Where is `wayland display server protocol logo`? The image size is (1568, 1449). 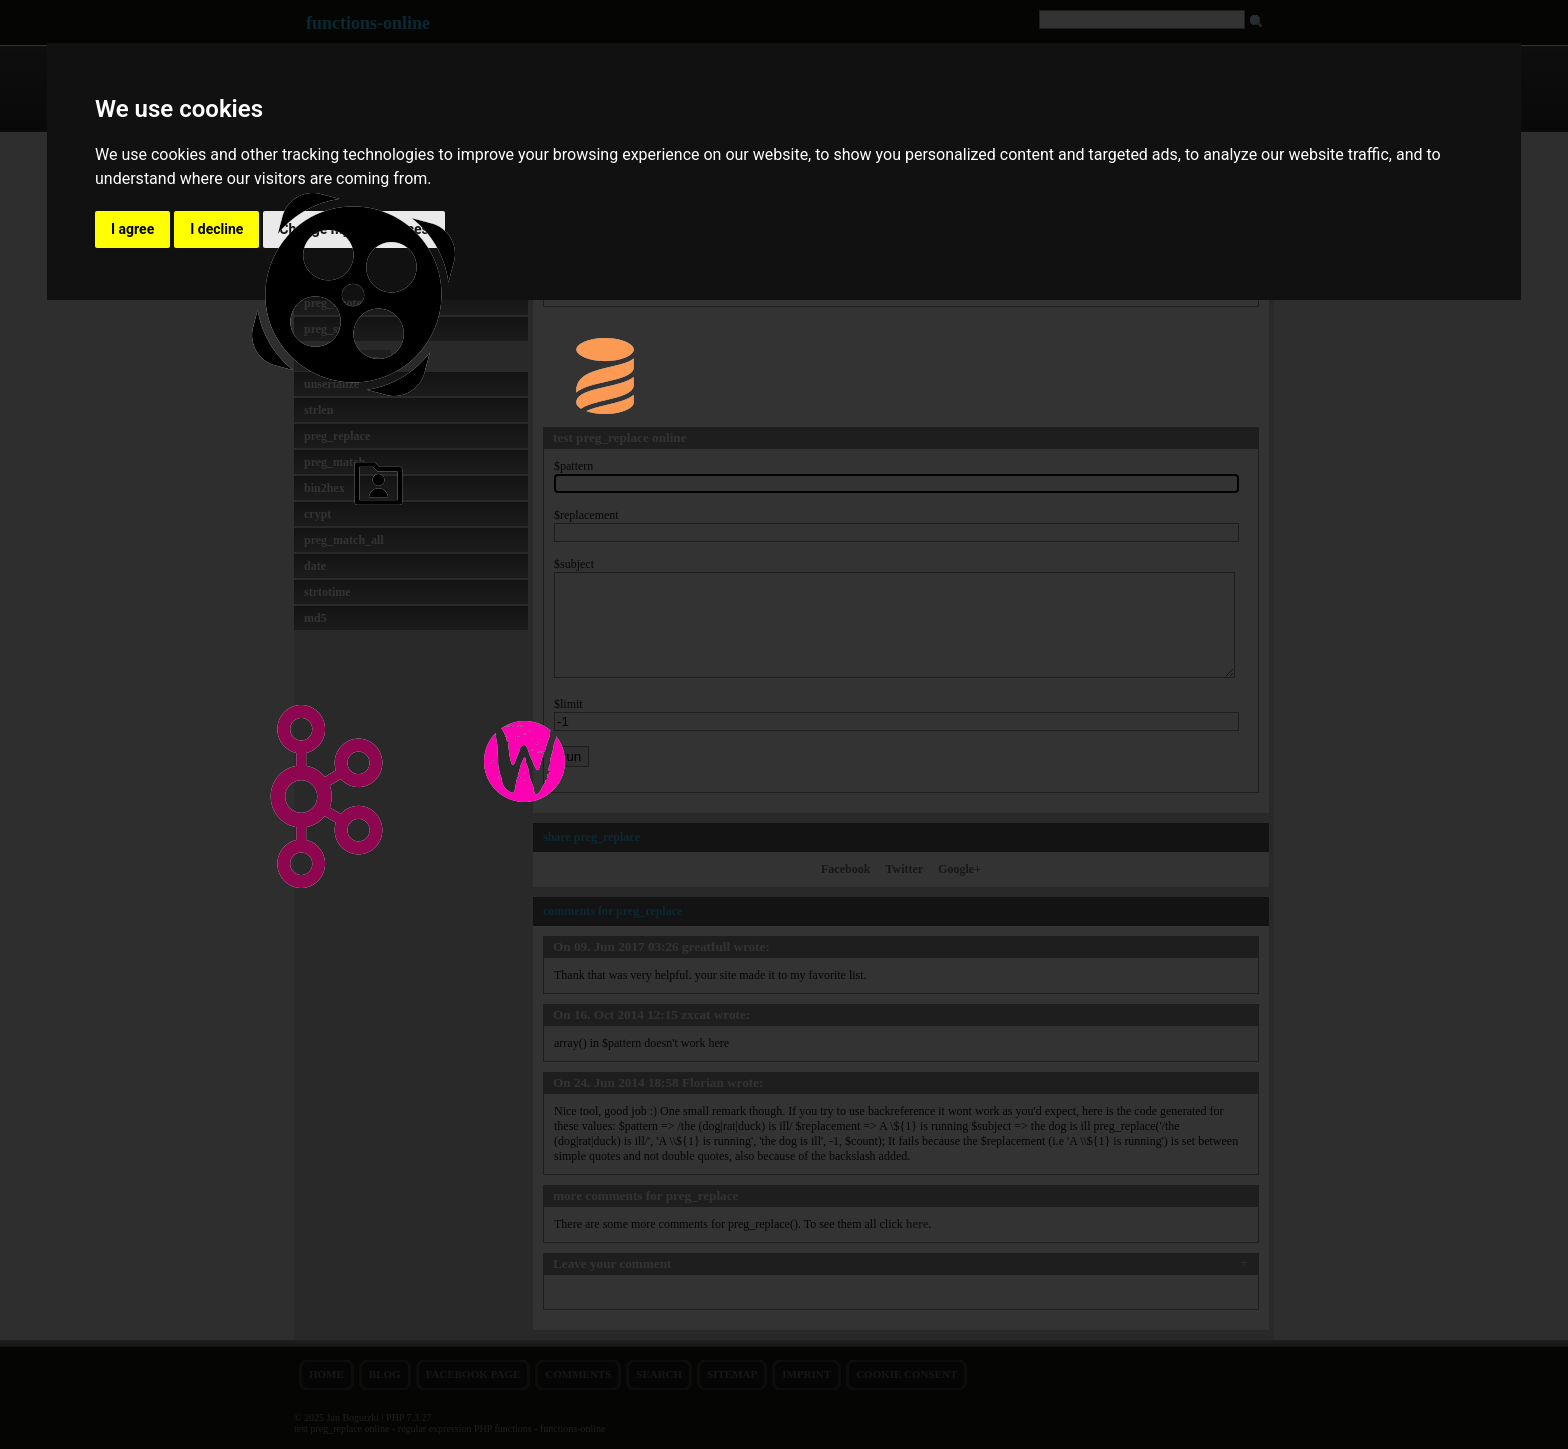
wayland display server protocol logo is located at coordinates (524, 761).